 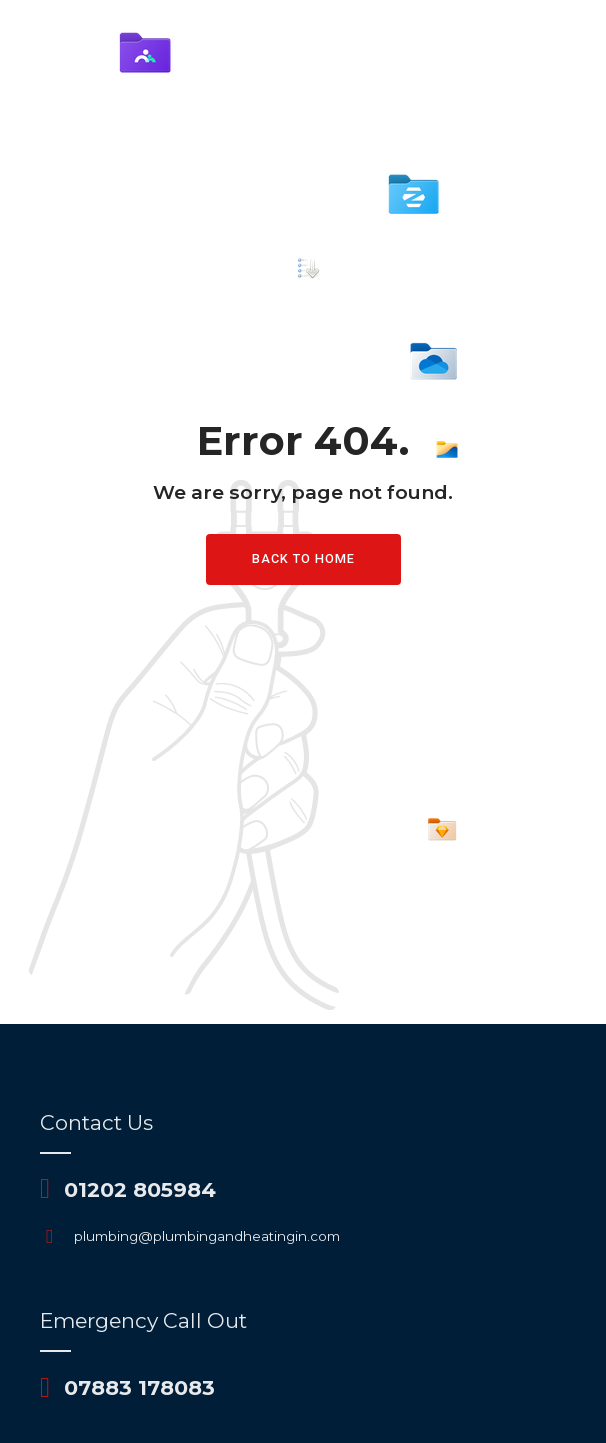 I want to click on open folder containing Sketch design files, so click(x=442, y=830).